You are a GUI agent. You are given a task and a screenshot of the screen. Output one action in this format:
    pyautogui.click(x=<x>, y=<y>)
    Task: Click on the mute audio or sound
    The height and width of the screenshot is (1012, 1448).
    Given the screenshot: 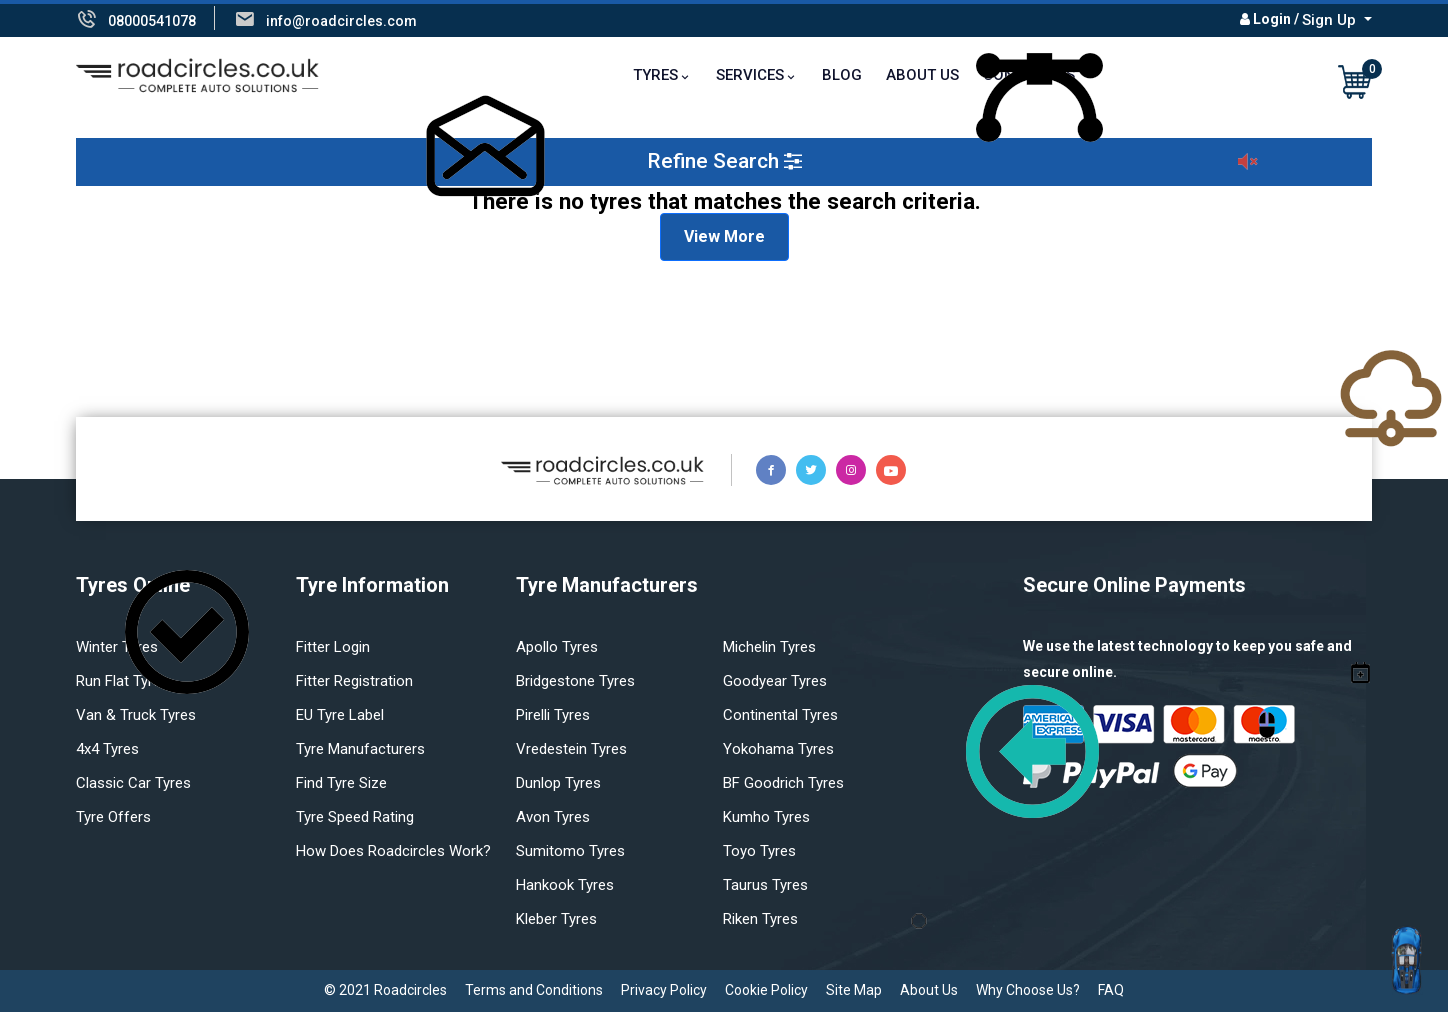 What is the action you would take?
    pyautogui.click(x=1248, y=161)
    